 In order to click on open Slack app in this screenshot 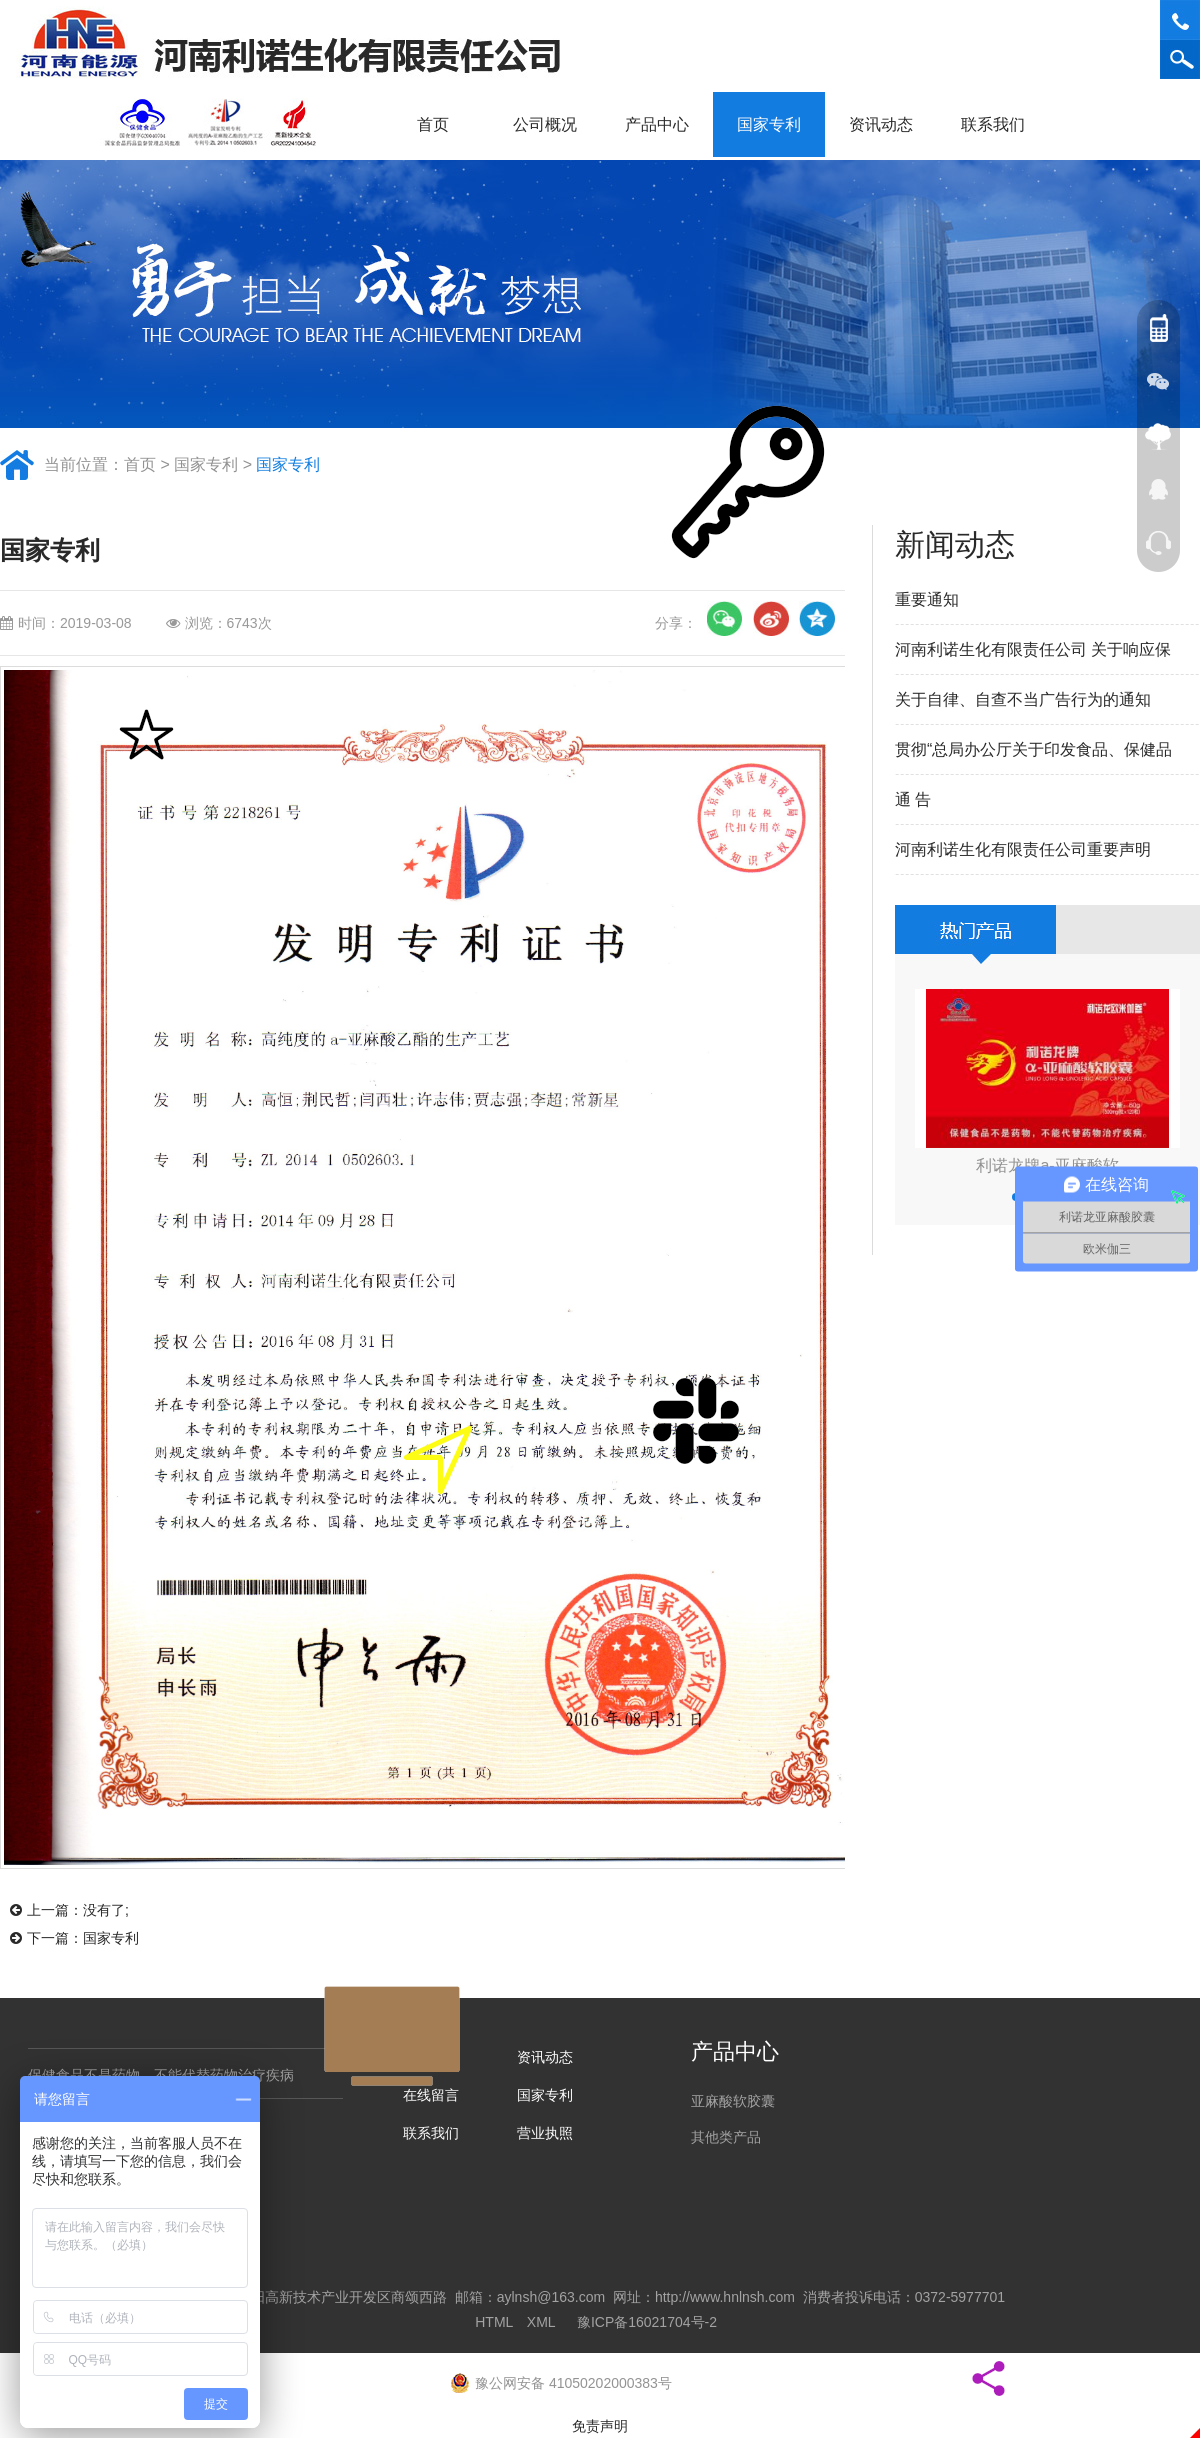, I will do `click(696, 1421)`.